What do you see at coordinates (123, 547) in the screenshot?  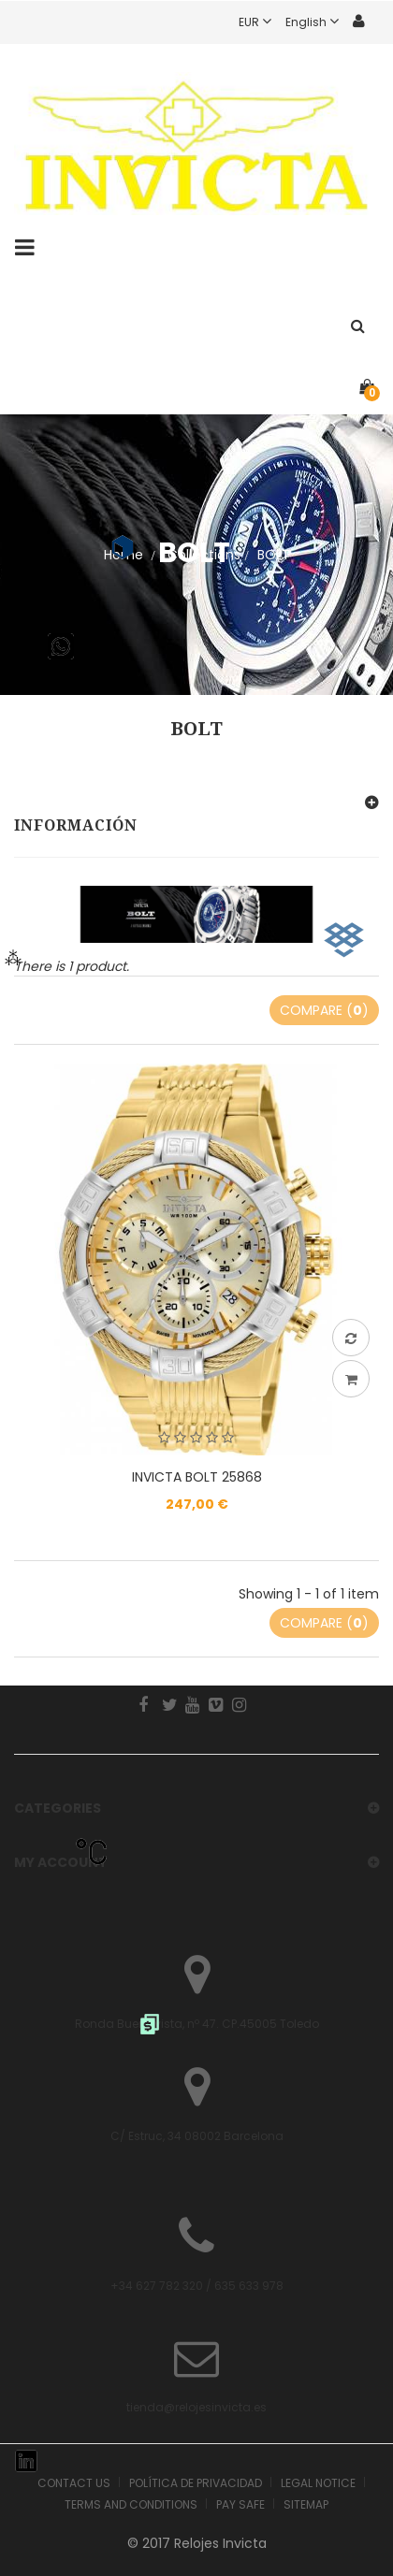 I see `open 3D modeling or design tools` at bounding box center [123, 547].